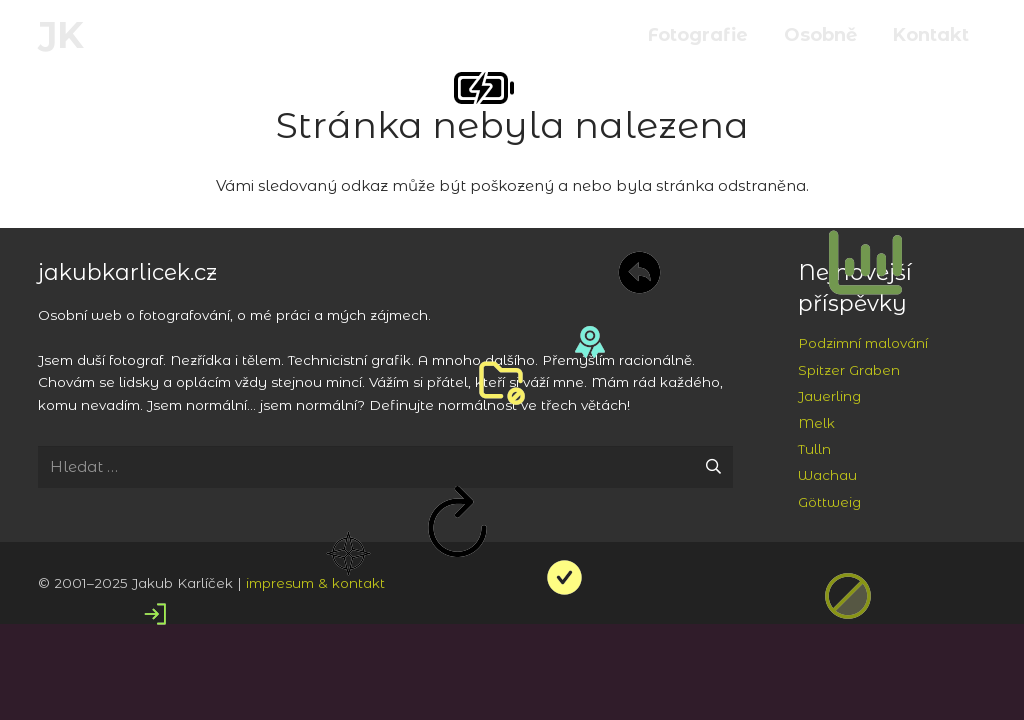 The image size is (1024, 720). I want to click on cancel folder upload or creation, so click(501, 381).